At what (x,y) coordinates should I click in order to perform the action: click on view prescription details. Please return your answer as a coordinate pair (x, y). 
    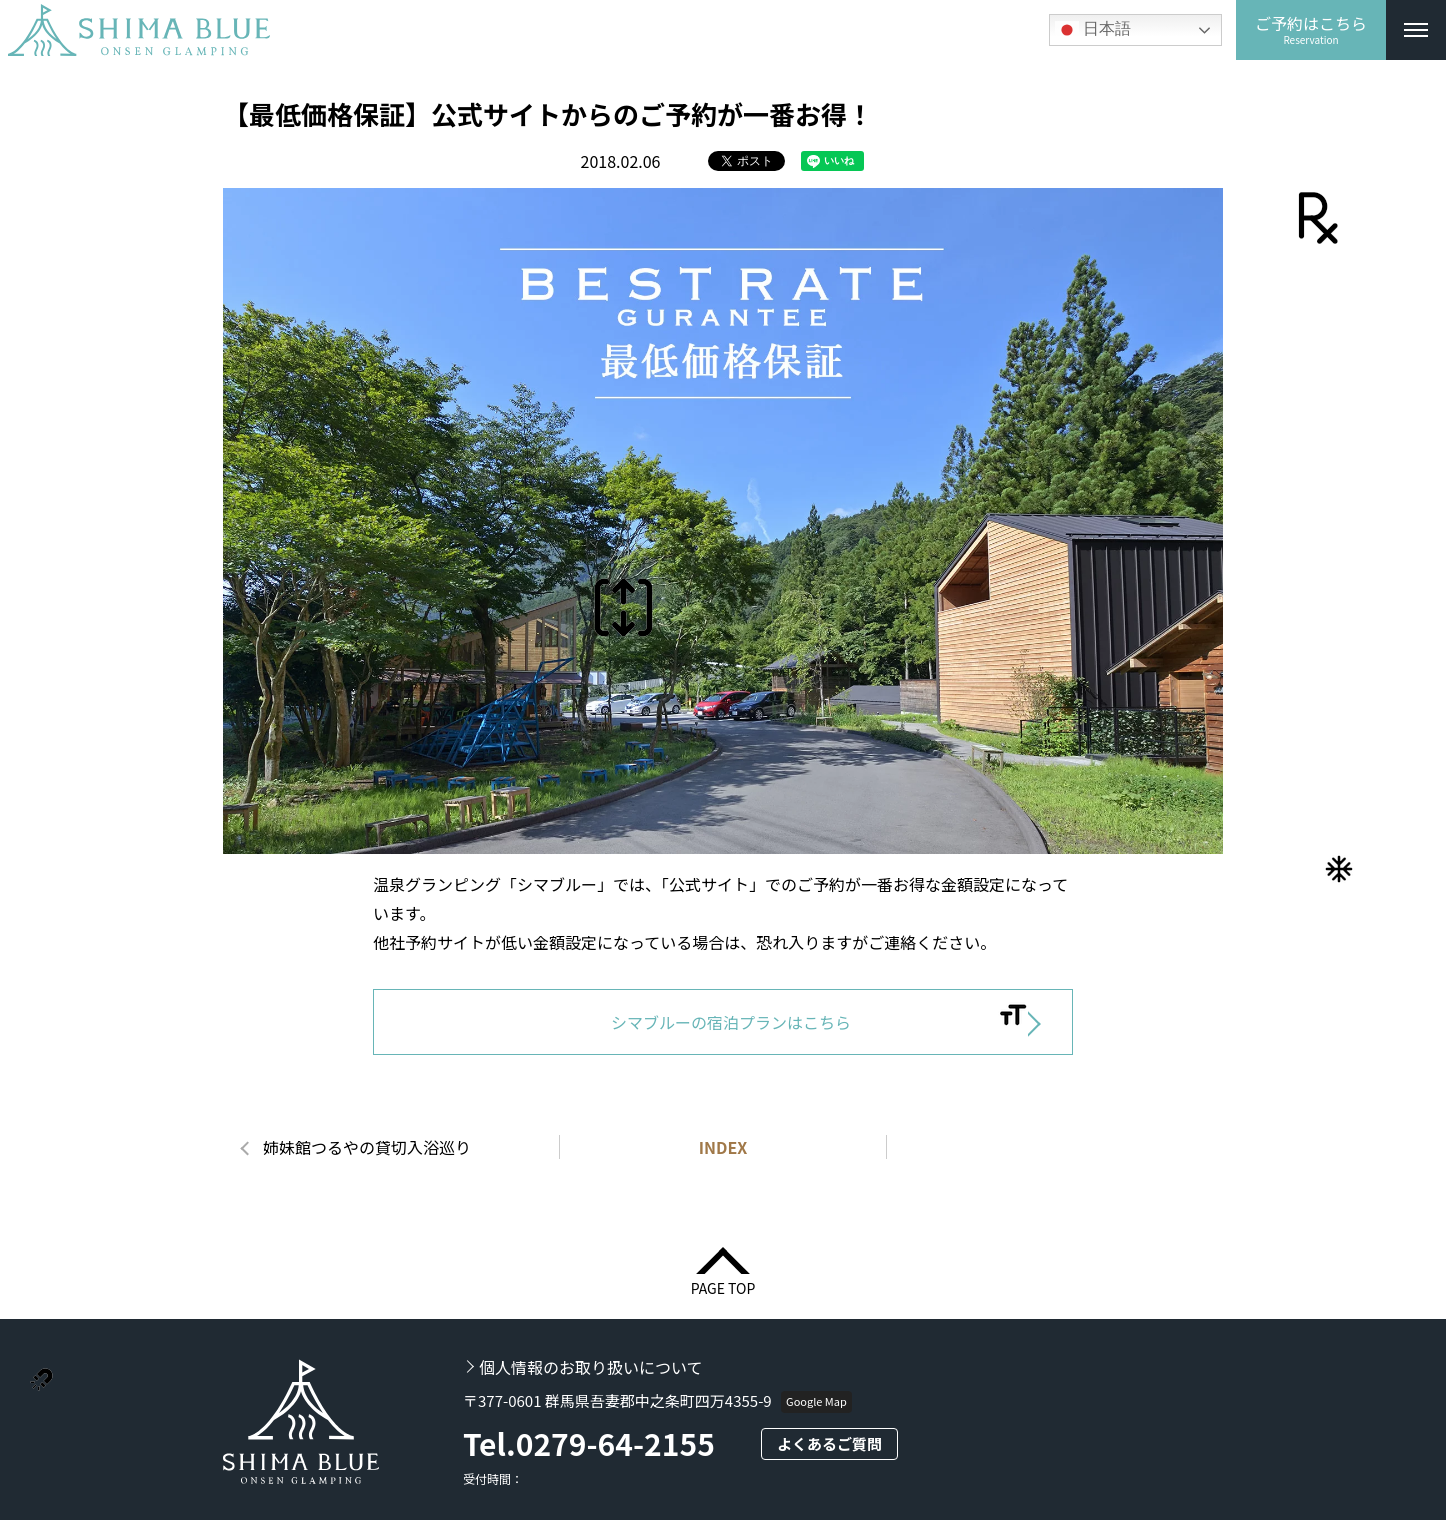
    Looking at the image, I should click on (1317, 218).